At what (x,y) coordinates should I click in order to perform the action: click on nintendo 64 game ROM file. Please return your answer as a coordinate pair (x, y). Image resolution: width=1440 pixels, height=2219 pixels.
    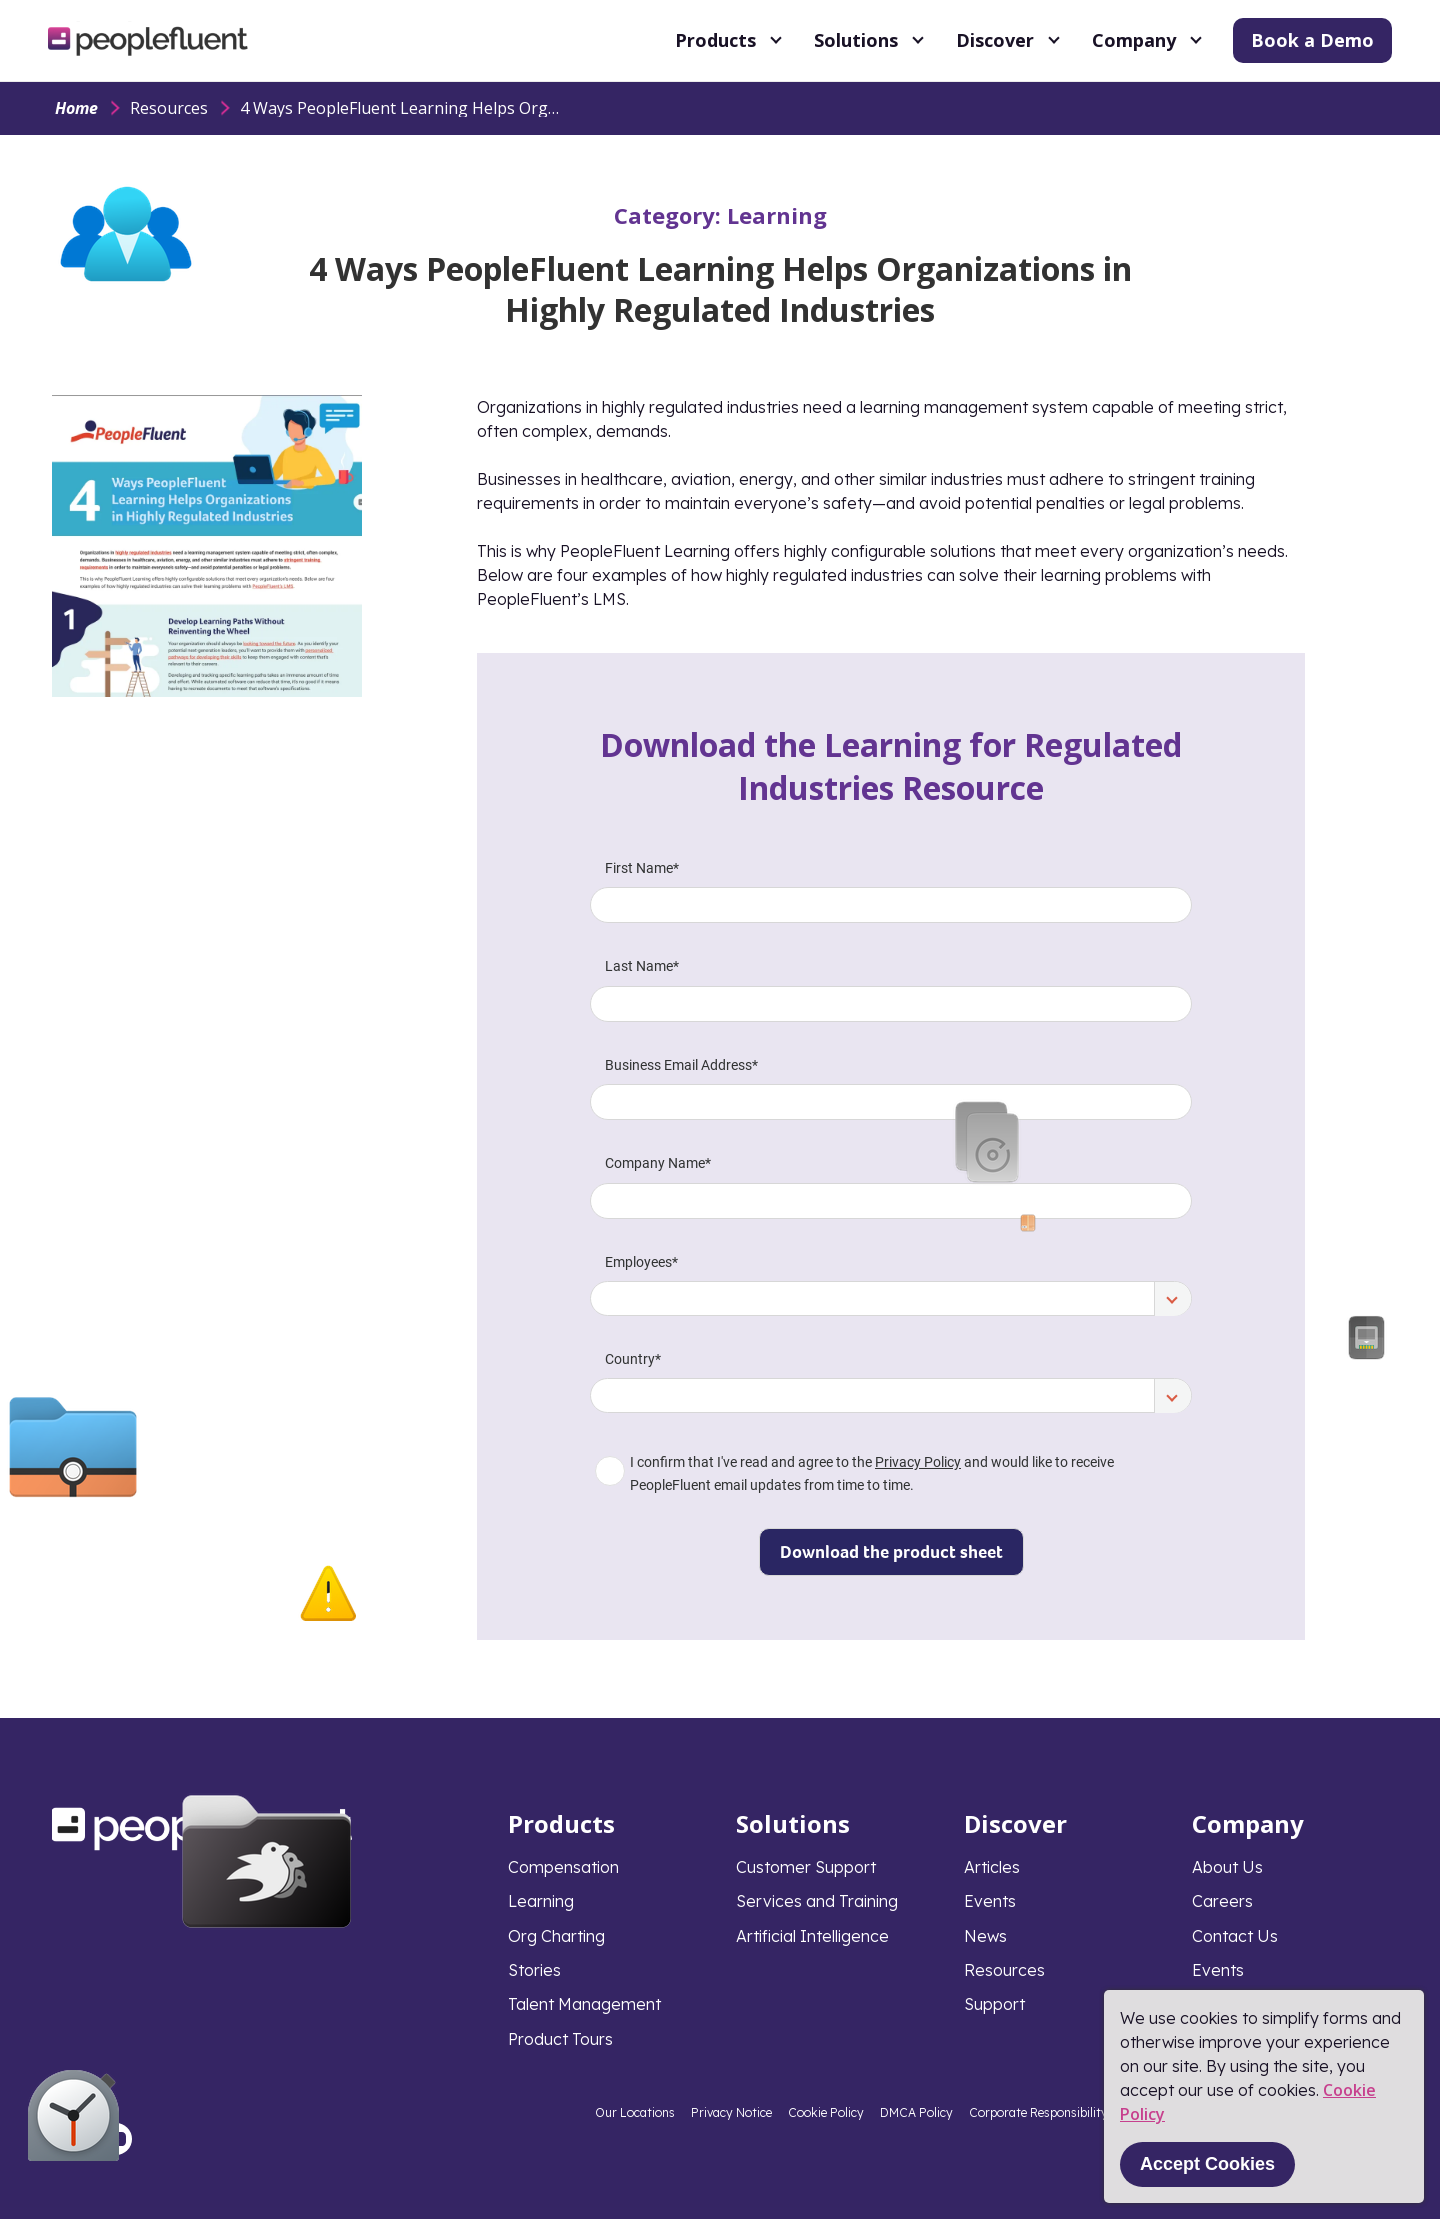
    Looking at the image, I should click on (1366, 1337).